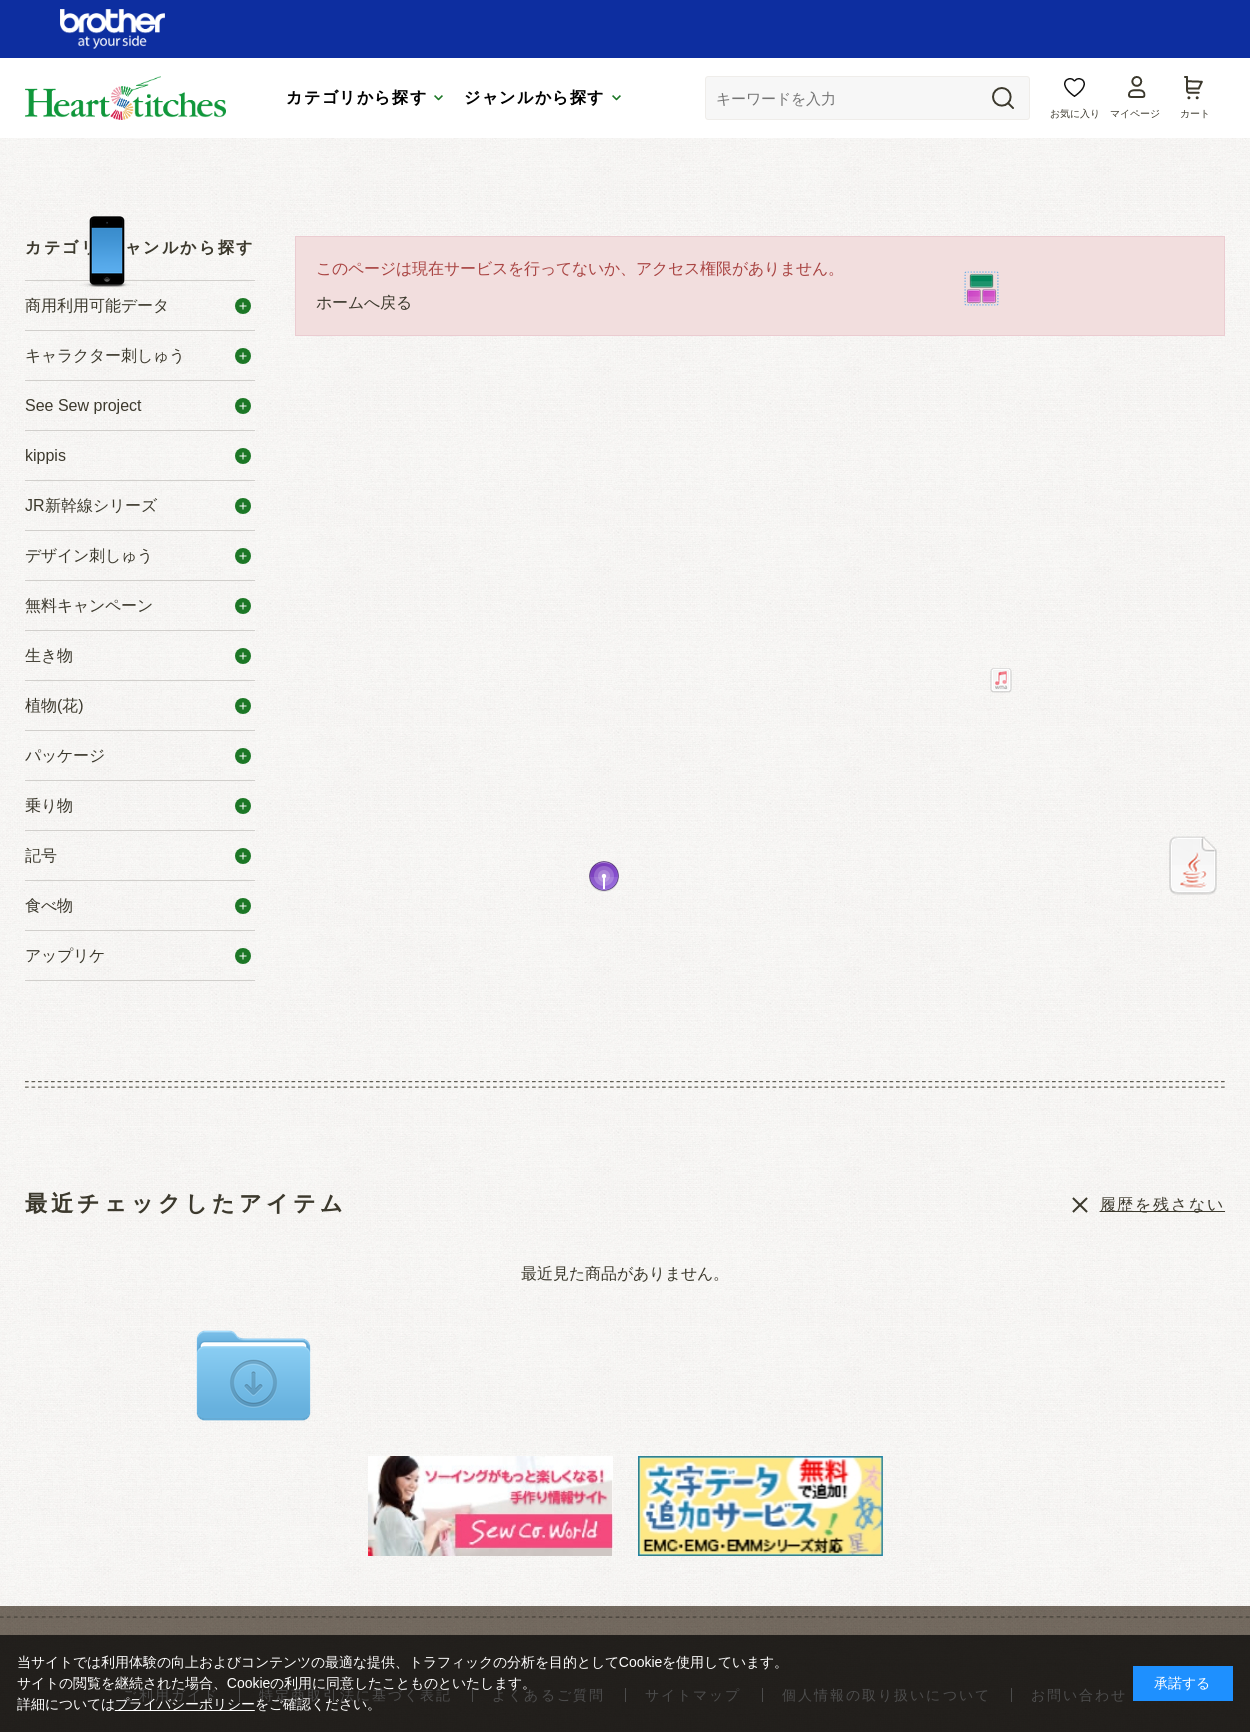  I want to click on a windows media audio (.wma) file, so click(1001, 680).